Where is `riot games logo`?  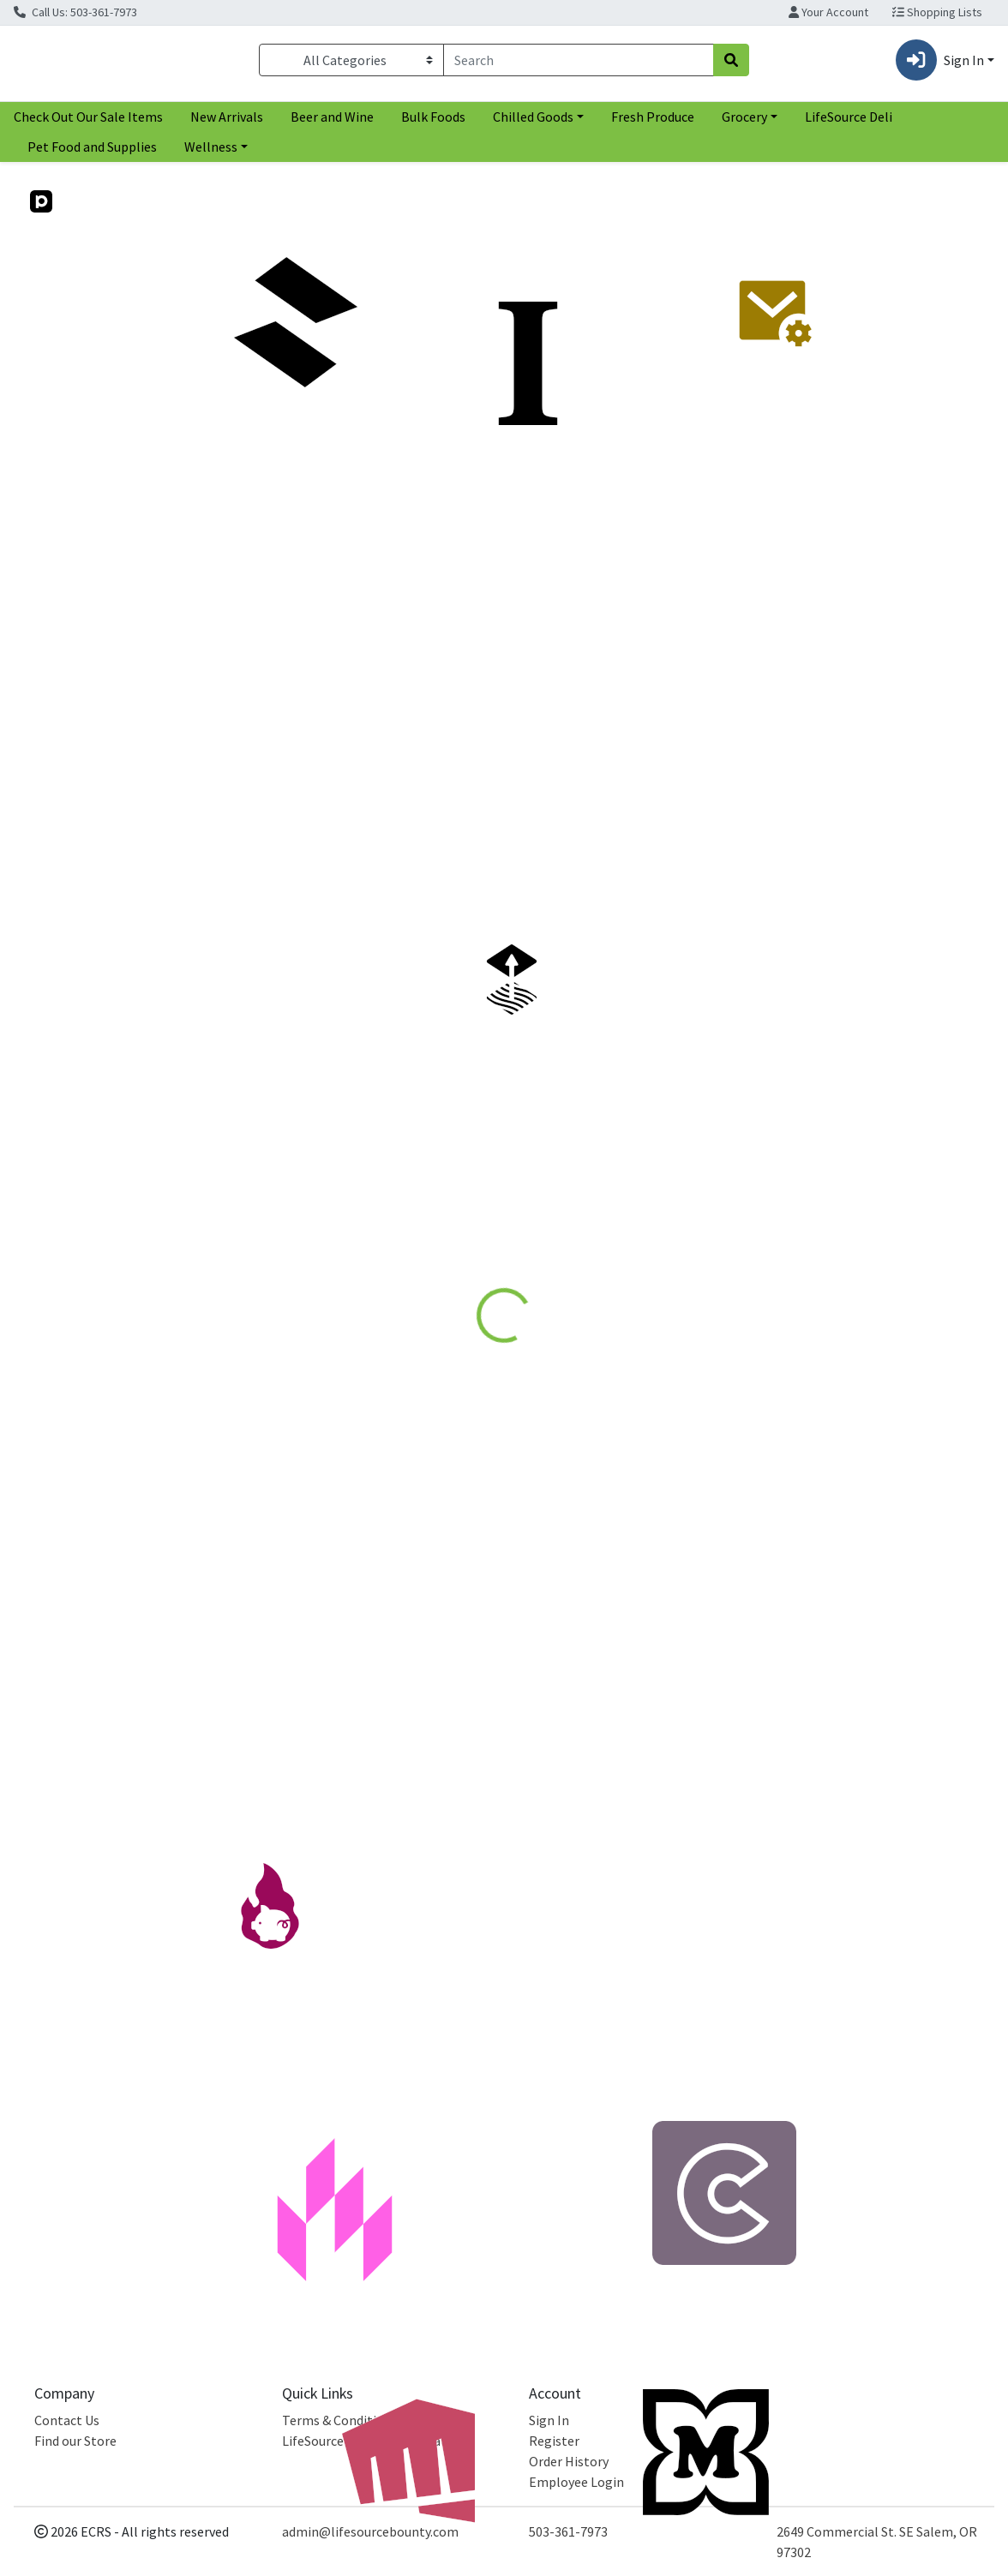
riot games logo is located at coordinates (408, 2460).